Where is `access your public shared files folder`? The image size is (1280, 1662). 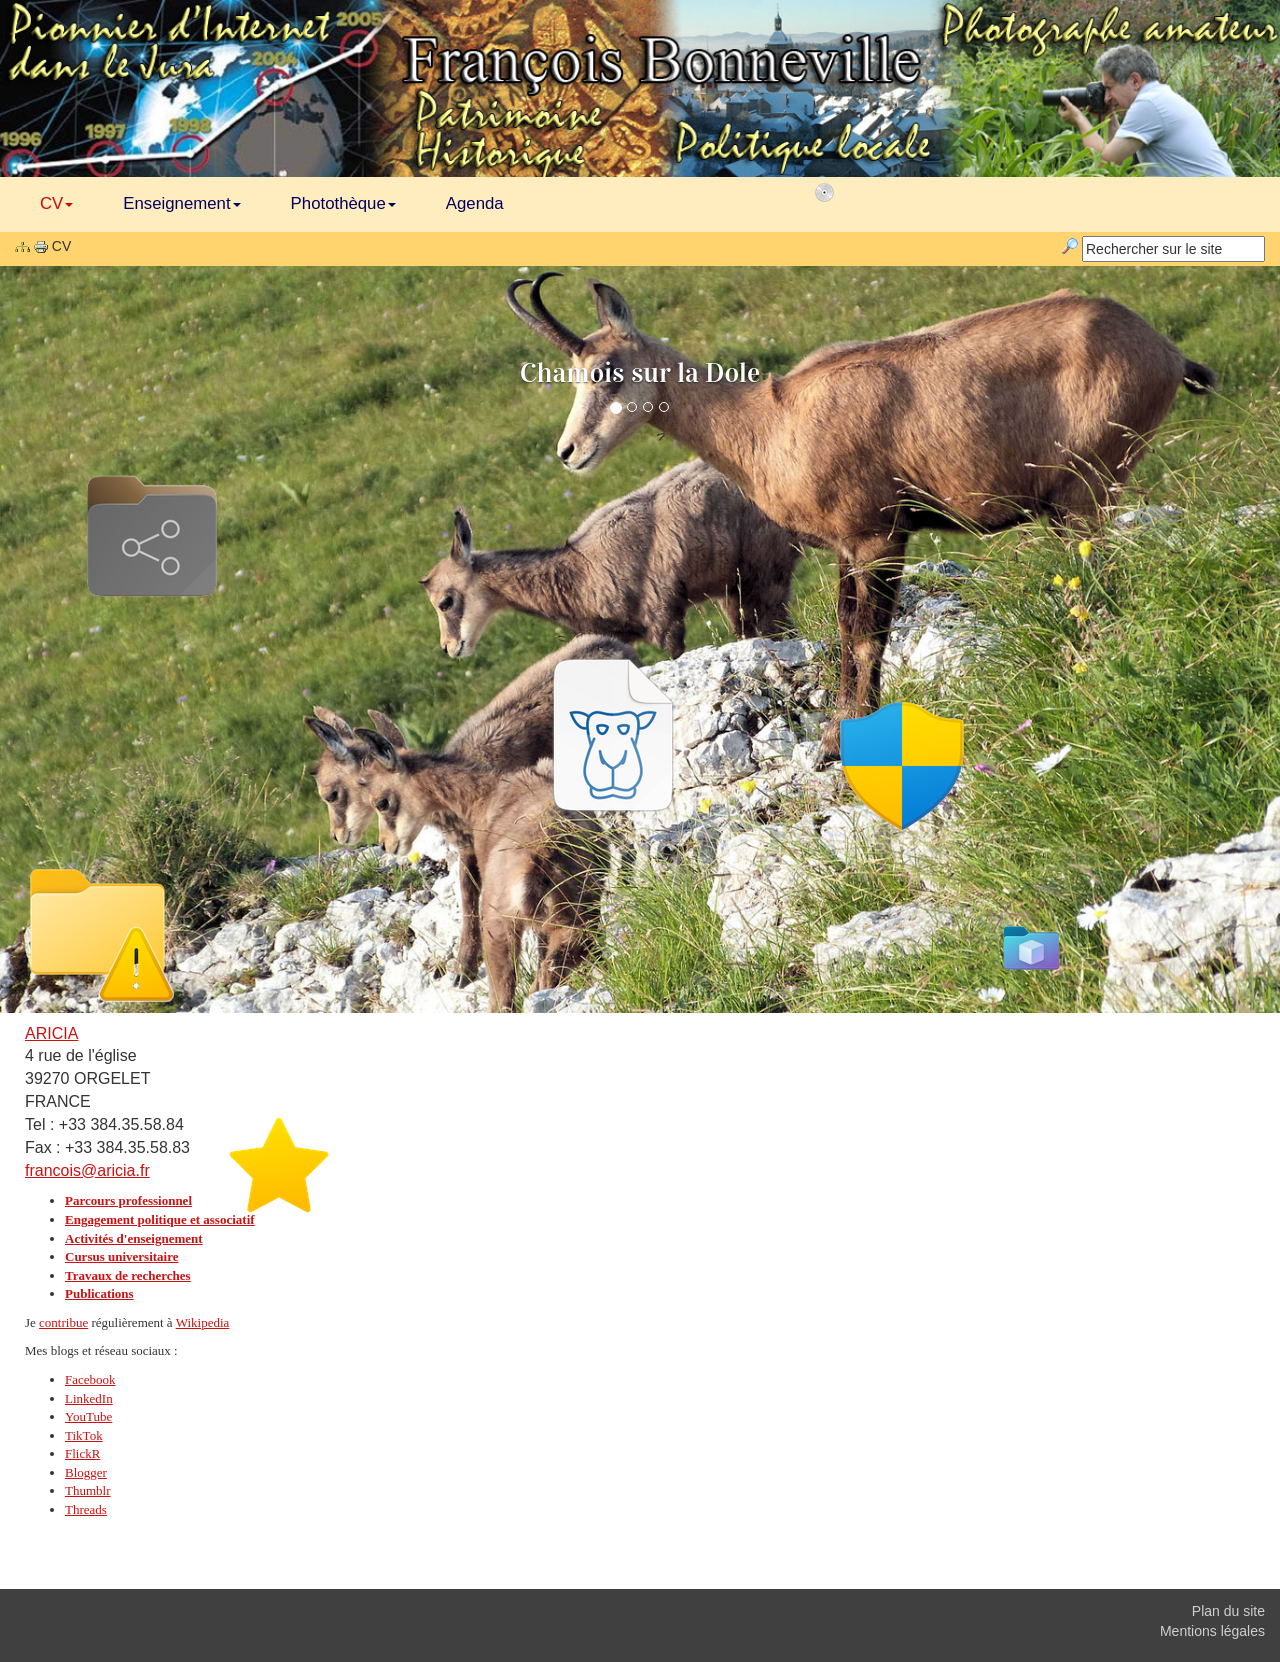
access your public shared files folder is located at coordinates (152, 536).